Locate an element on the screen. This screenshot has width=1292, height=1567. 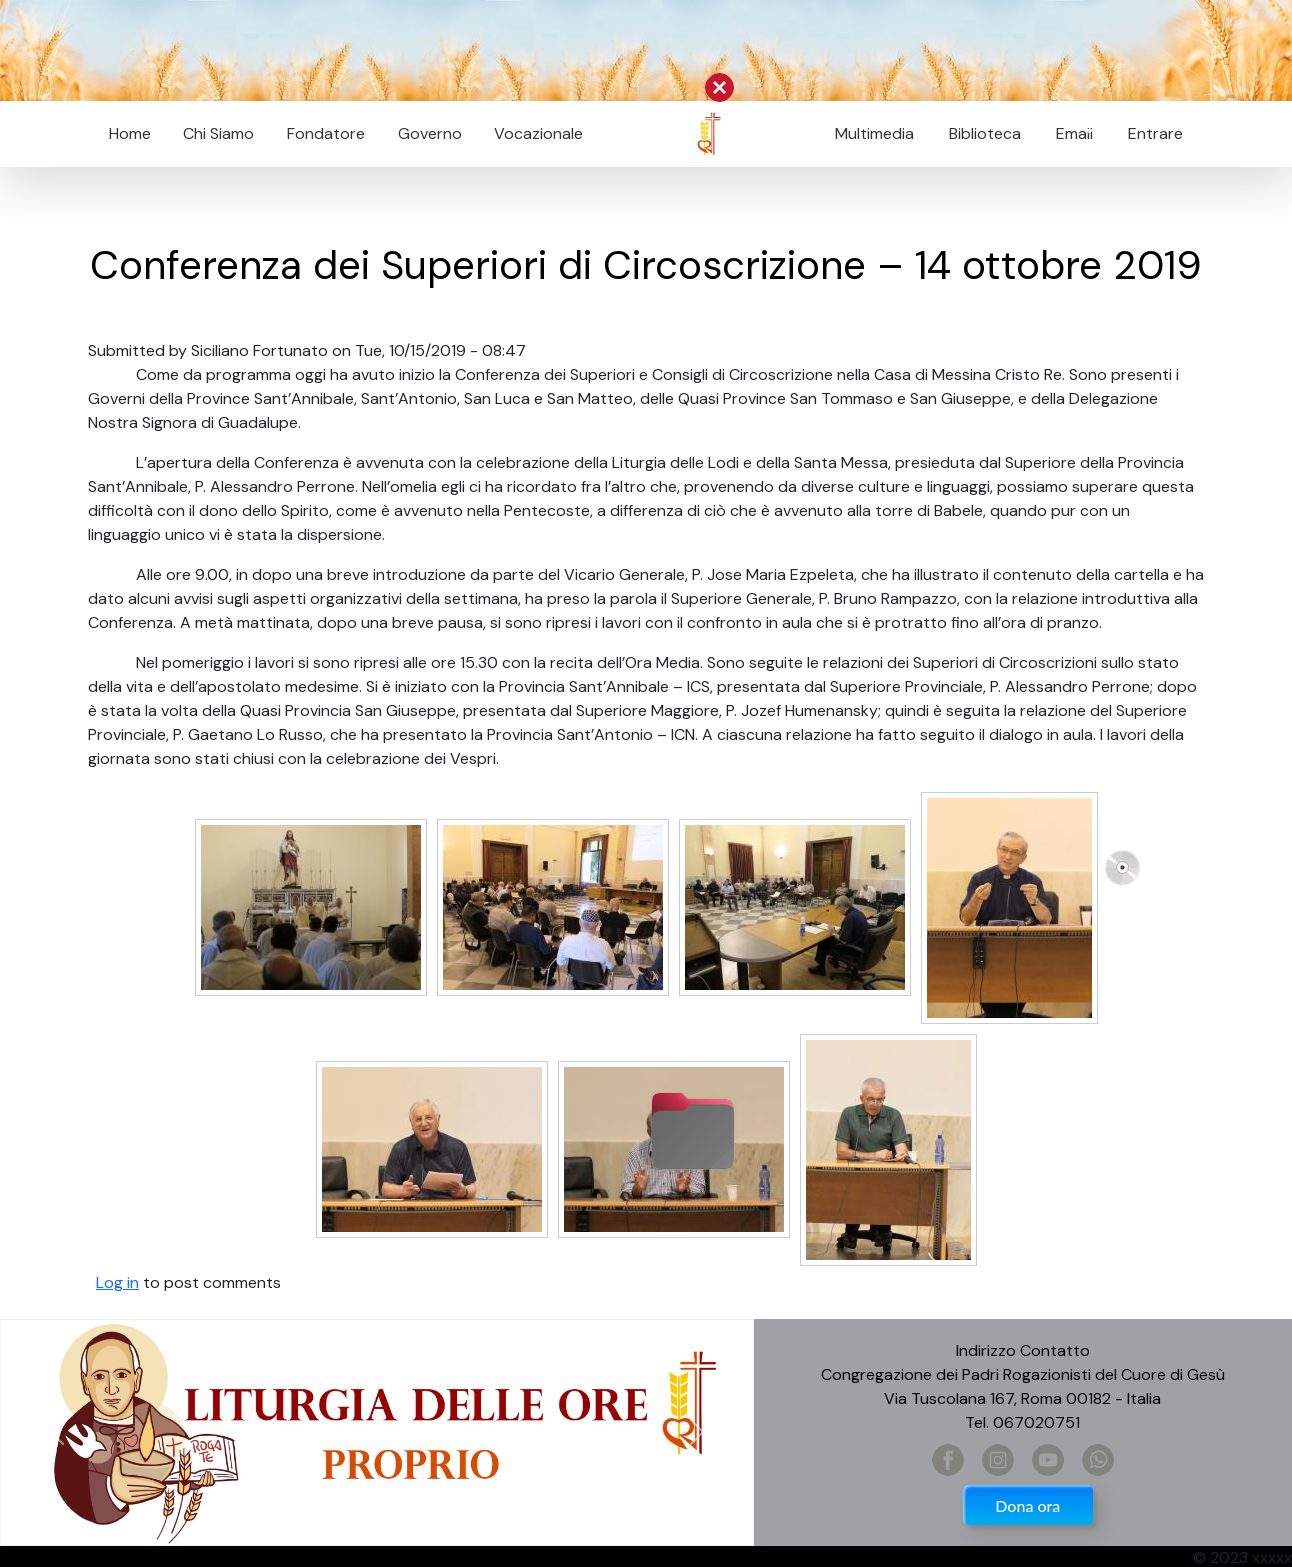
cancel the current action or operation is located at coordinates (719, 87).